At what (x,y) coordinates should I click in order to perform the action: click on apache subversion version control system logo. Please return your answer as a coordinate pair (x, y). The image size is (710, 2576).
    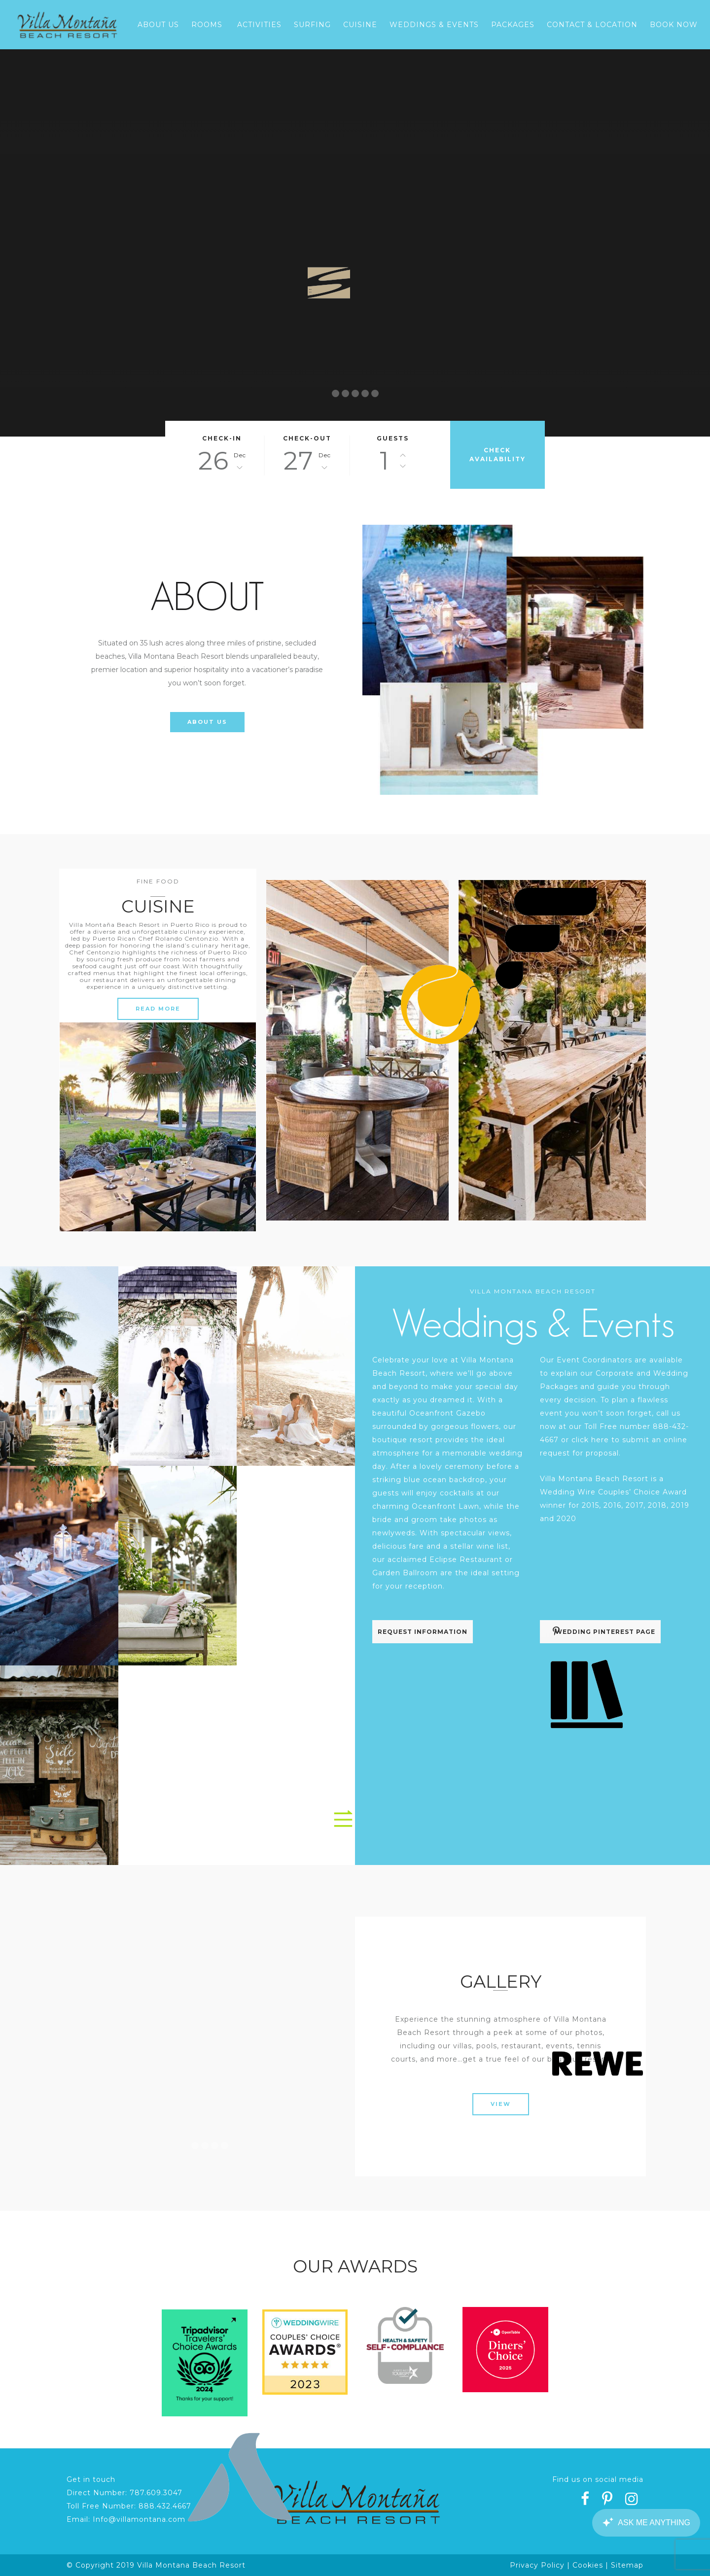
    Looking at the image, I should click on (329, 283).